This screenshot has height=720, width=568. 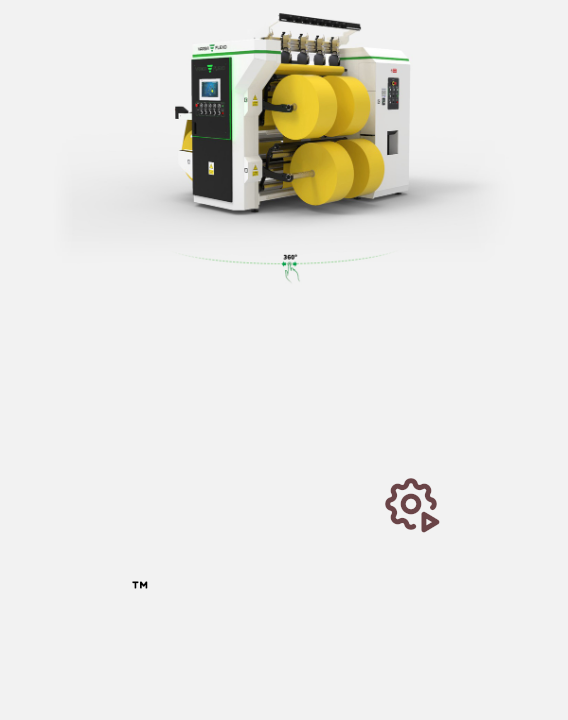 I want to click on access automation settings, so click(x=411, y=504).